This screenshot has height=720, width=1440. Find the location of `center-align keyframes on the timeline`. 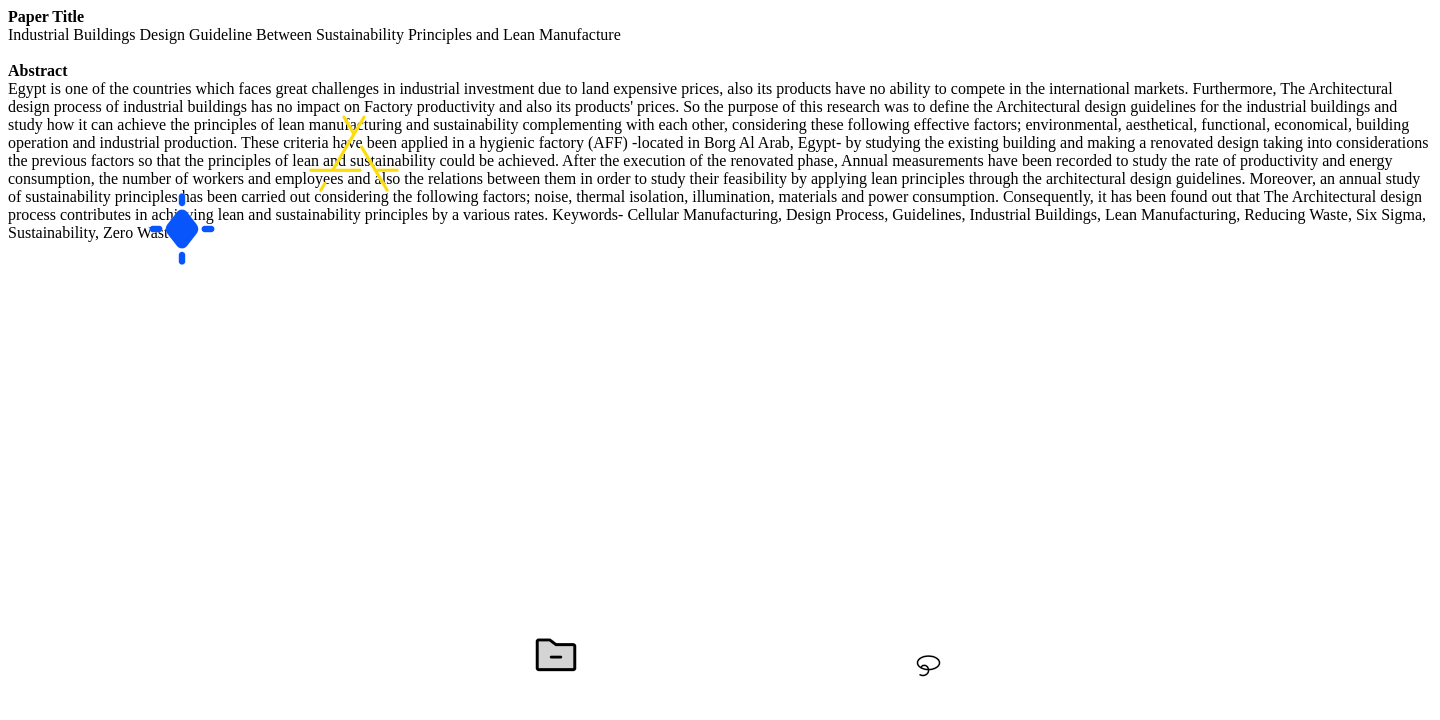

center-align keyframes on the timeline is located at coordinates (182, 229).